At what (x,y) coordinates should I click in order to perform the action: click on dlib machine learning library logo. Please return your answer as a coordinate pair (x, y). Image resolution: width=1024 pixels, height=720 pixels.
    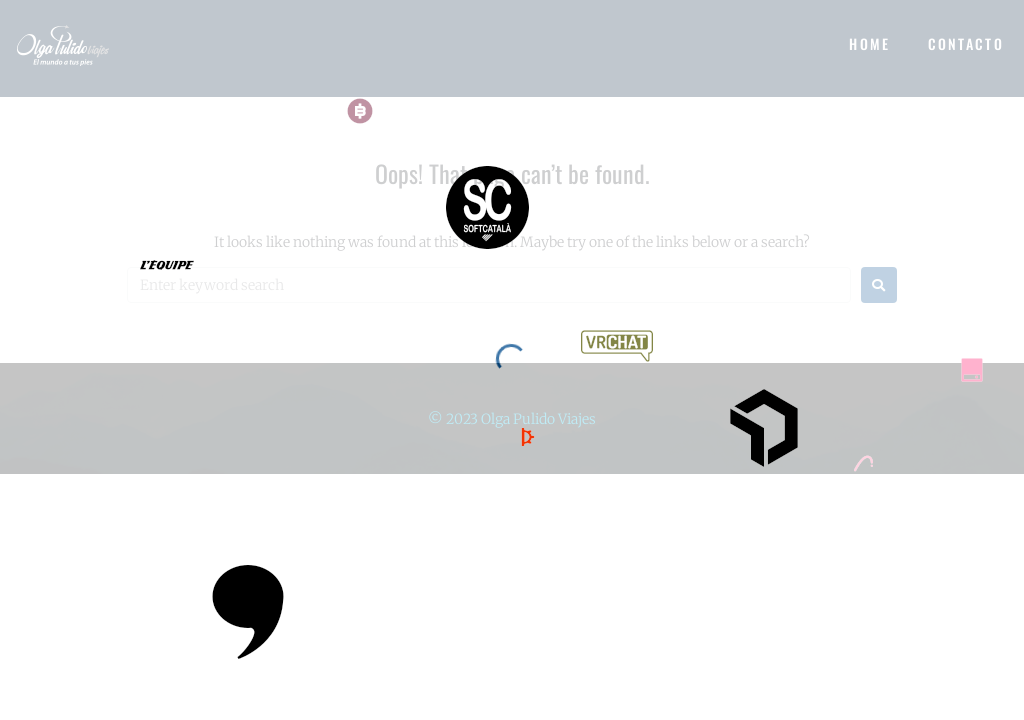
    Looking at the image, I should click on (528, 437).